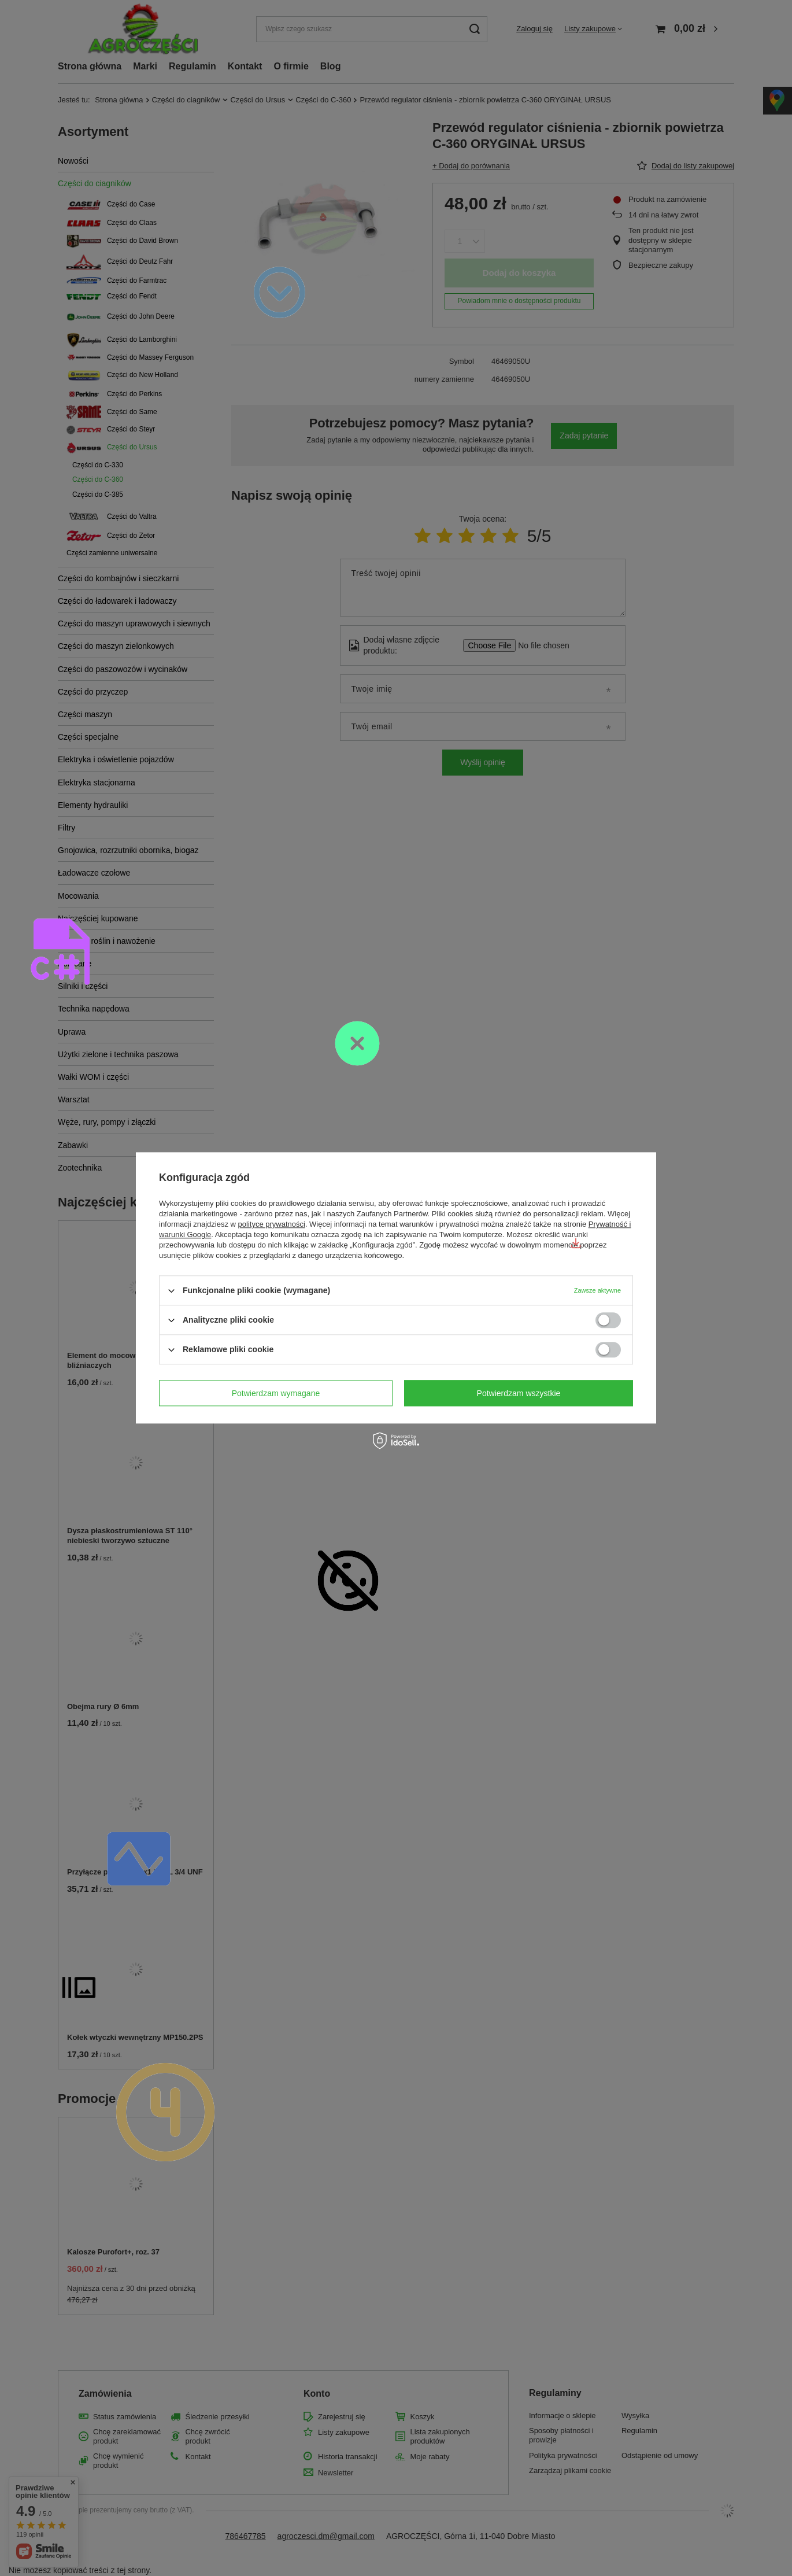 Image resolution: width=792 pixels, height=2576 pixels. I want to click on disc or media playback unavailable, so click(348, 1581).